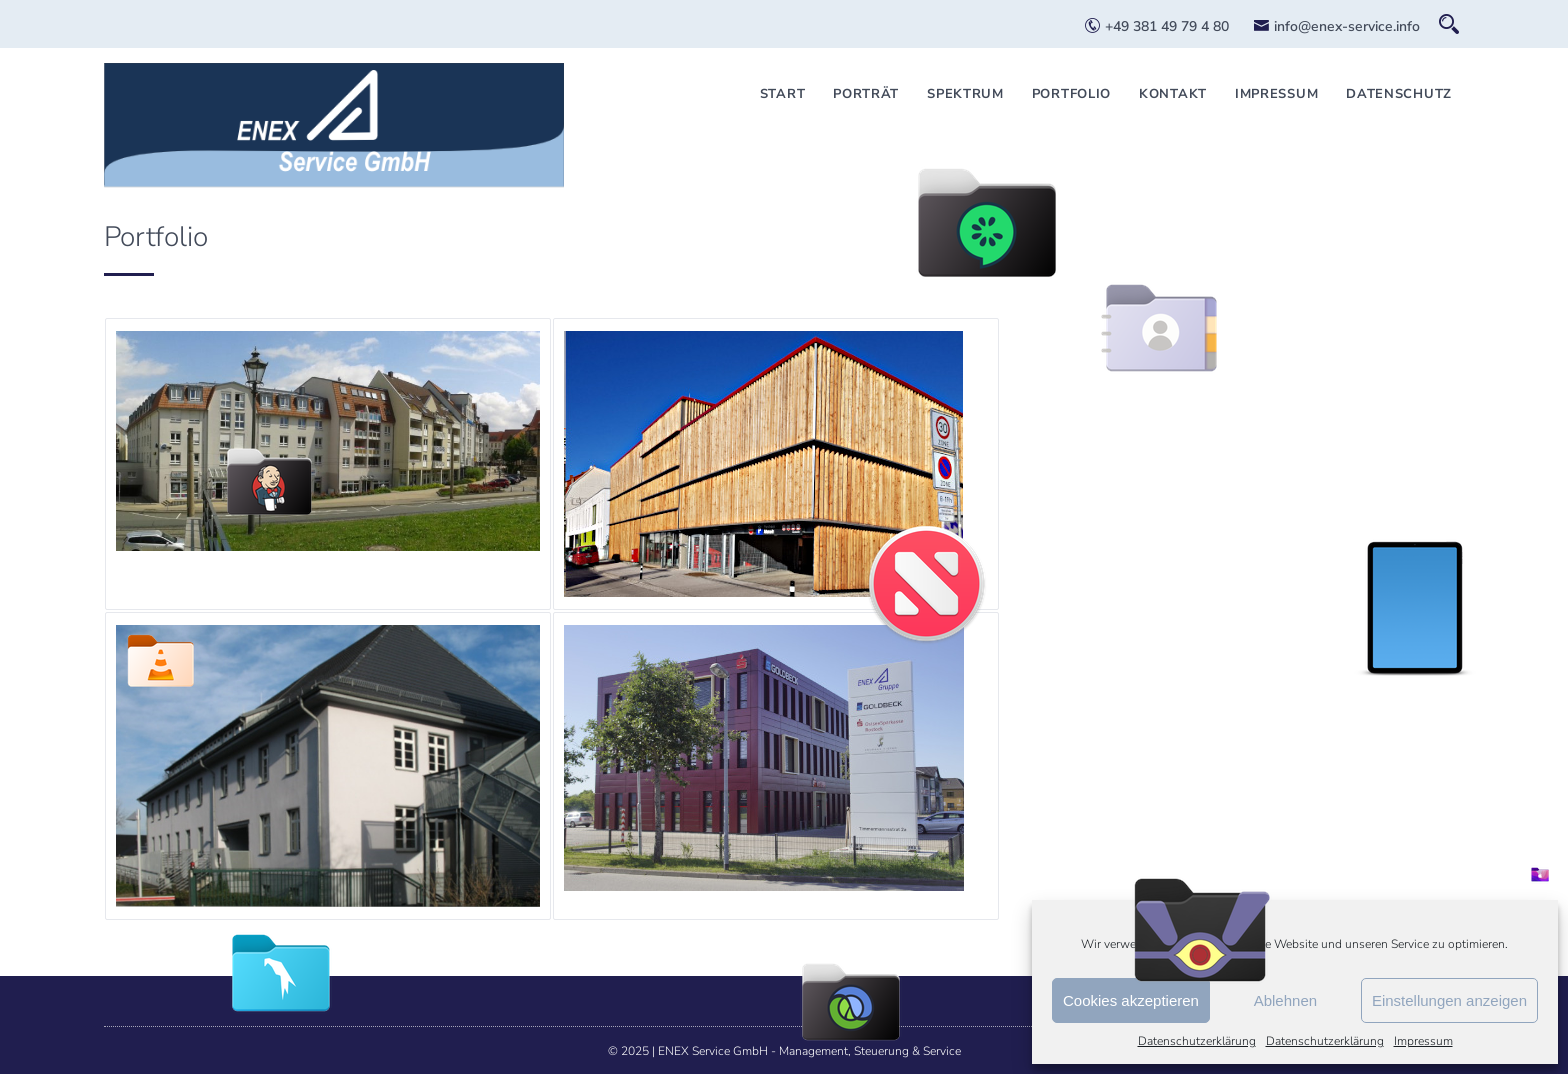 This screenshot has width=1568, height=1074. I want to click on iPad Air device icon, so click(1415, 609).